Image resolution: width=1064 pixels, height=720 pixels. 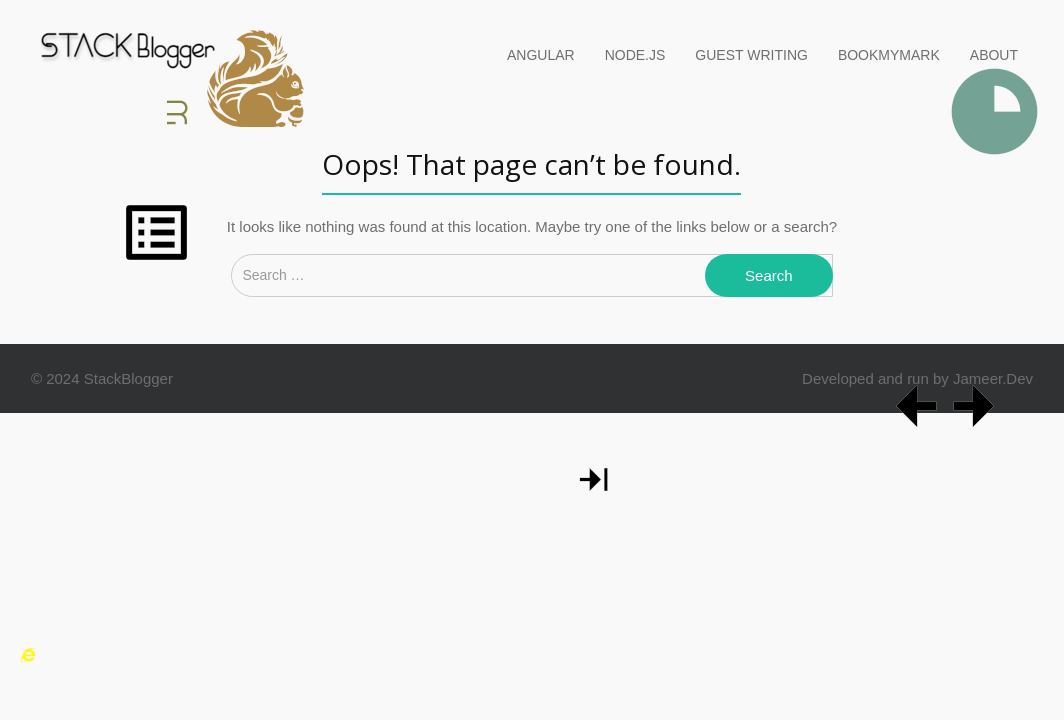 What do you see at coordinates (28, 655) in the screenshot?
I see `open internet explorer browser` at bounding box center [28, 655].